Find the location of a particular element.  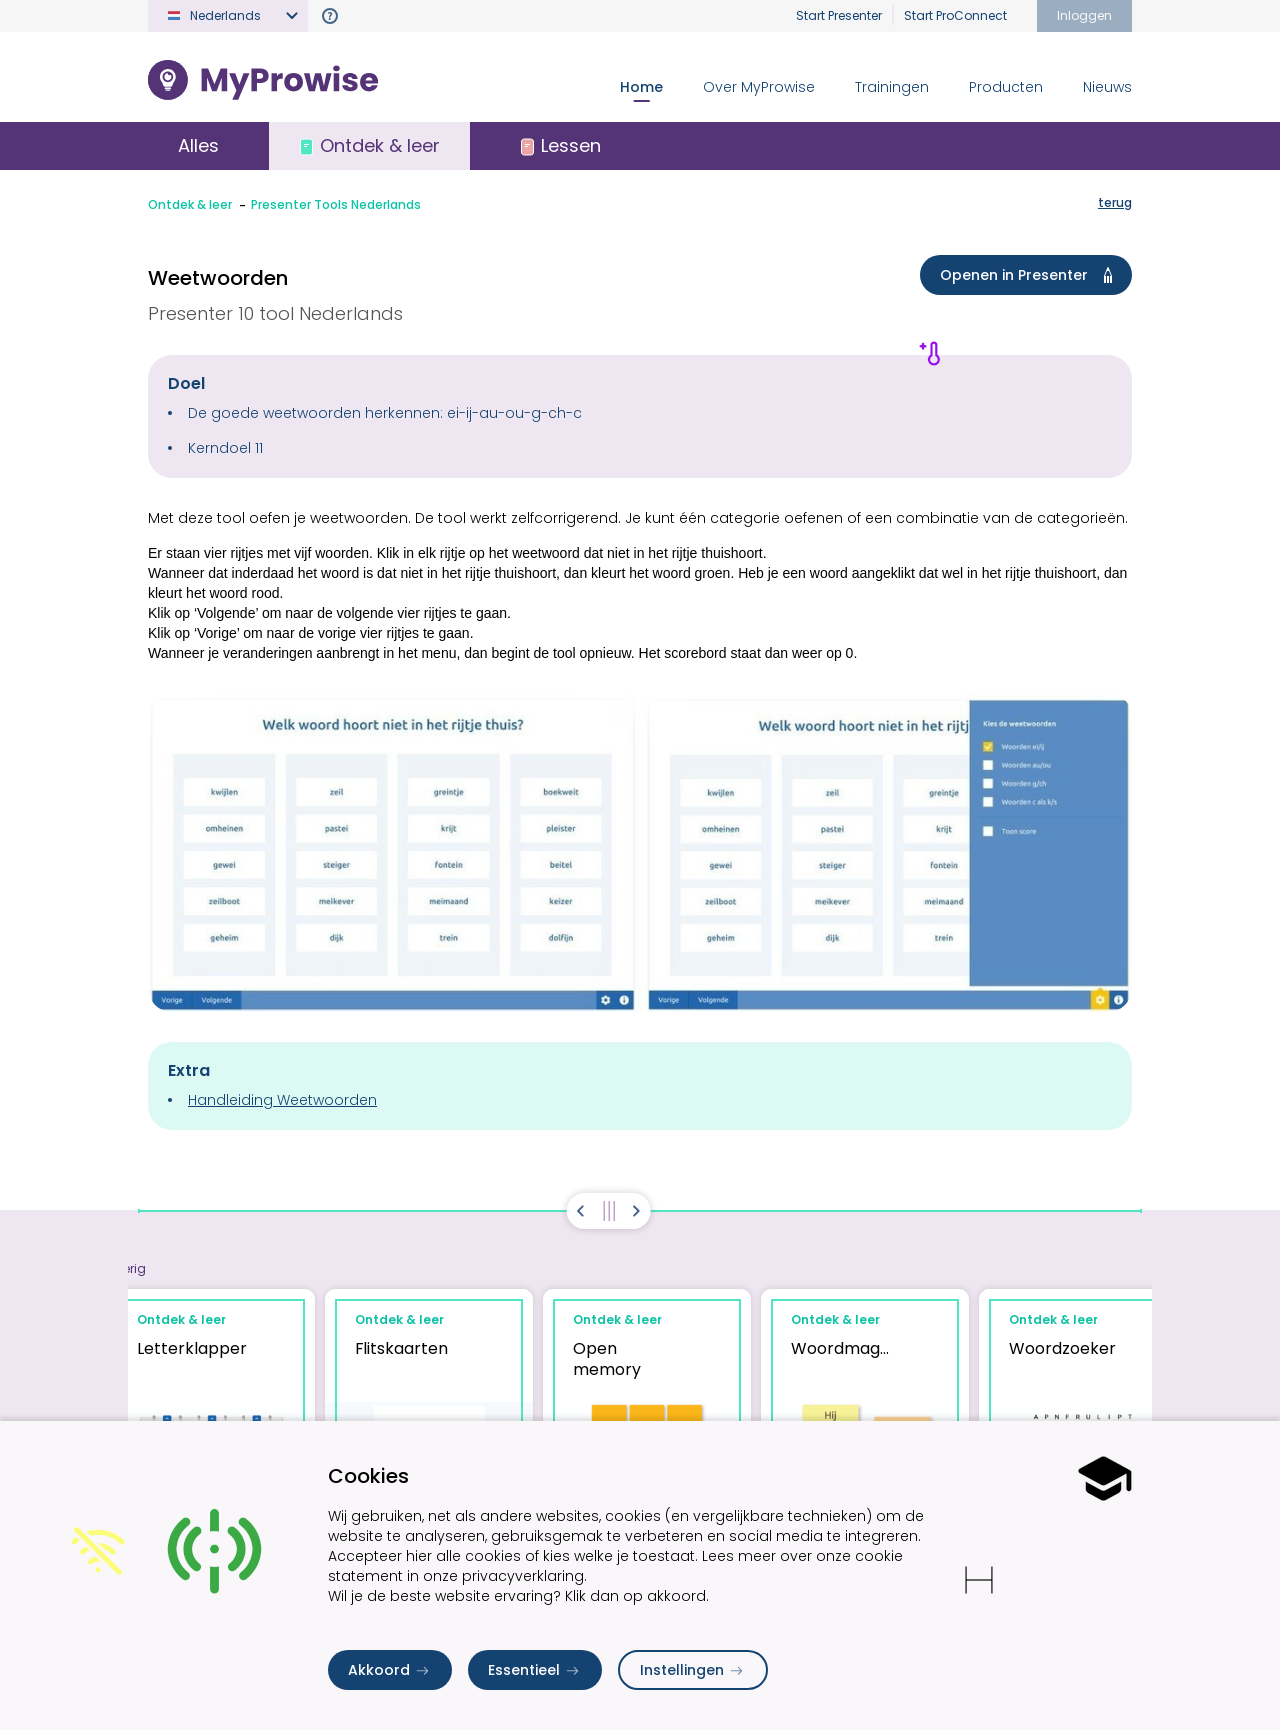

access education or school-related features is located at coordinates (1103, 1478).